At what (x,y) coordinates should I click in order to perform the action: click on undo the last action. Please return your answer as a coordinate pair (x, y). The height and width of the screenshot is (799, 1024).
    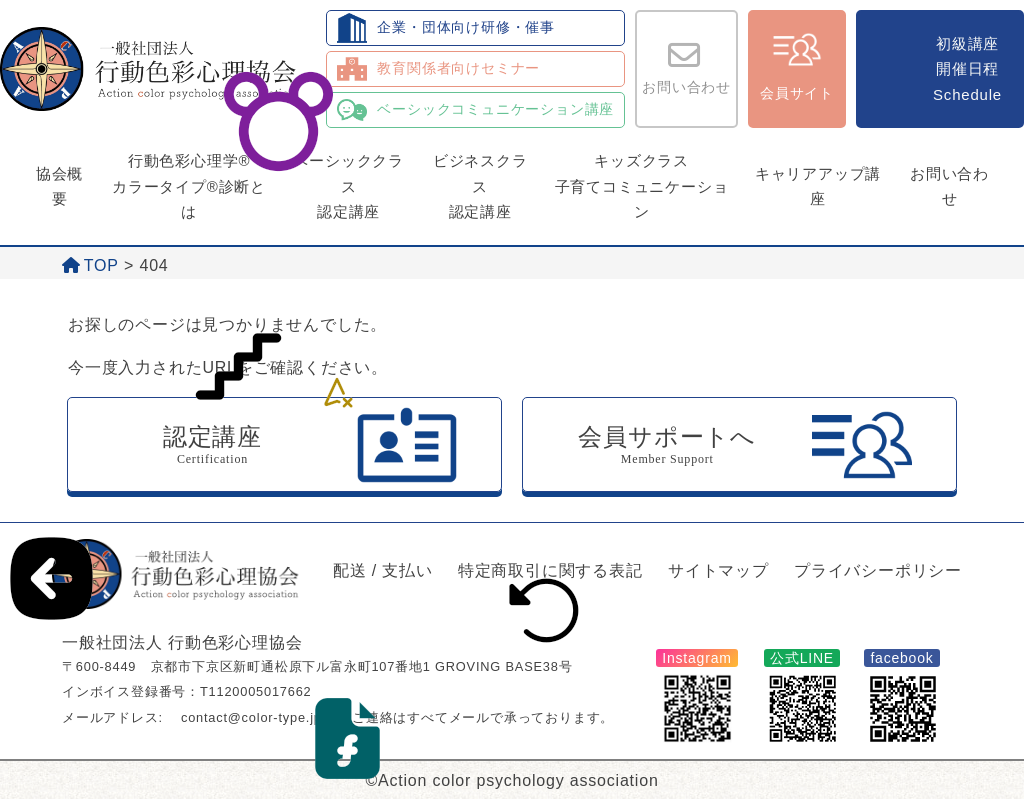
    Looking at the image, I should click on (546, 610).